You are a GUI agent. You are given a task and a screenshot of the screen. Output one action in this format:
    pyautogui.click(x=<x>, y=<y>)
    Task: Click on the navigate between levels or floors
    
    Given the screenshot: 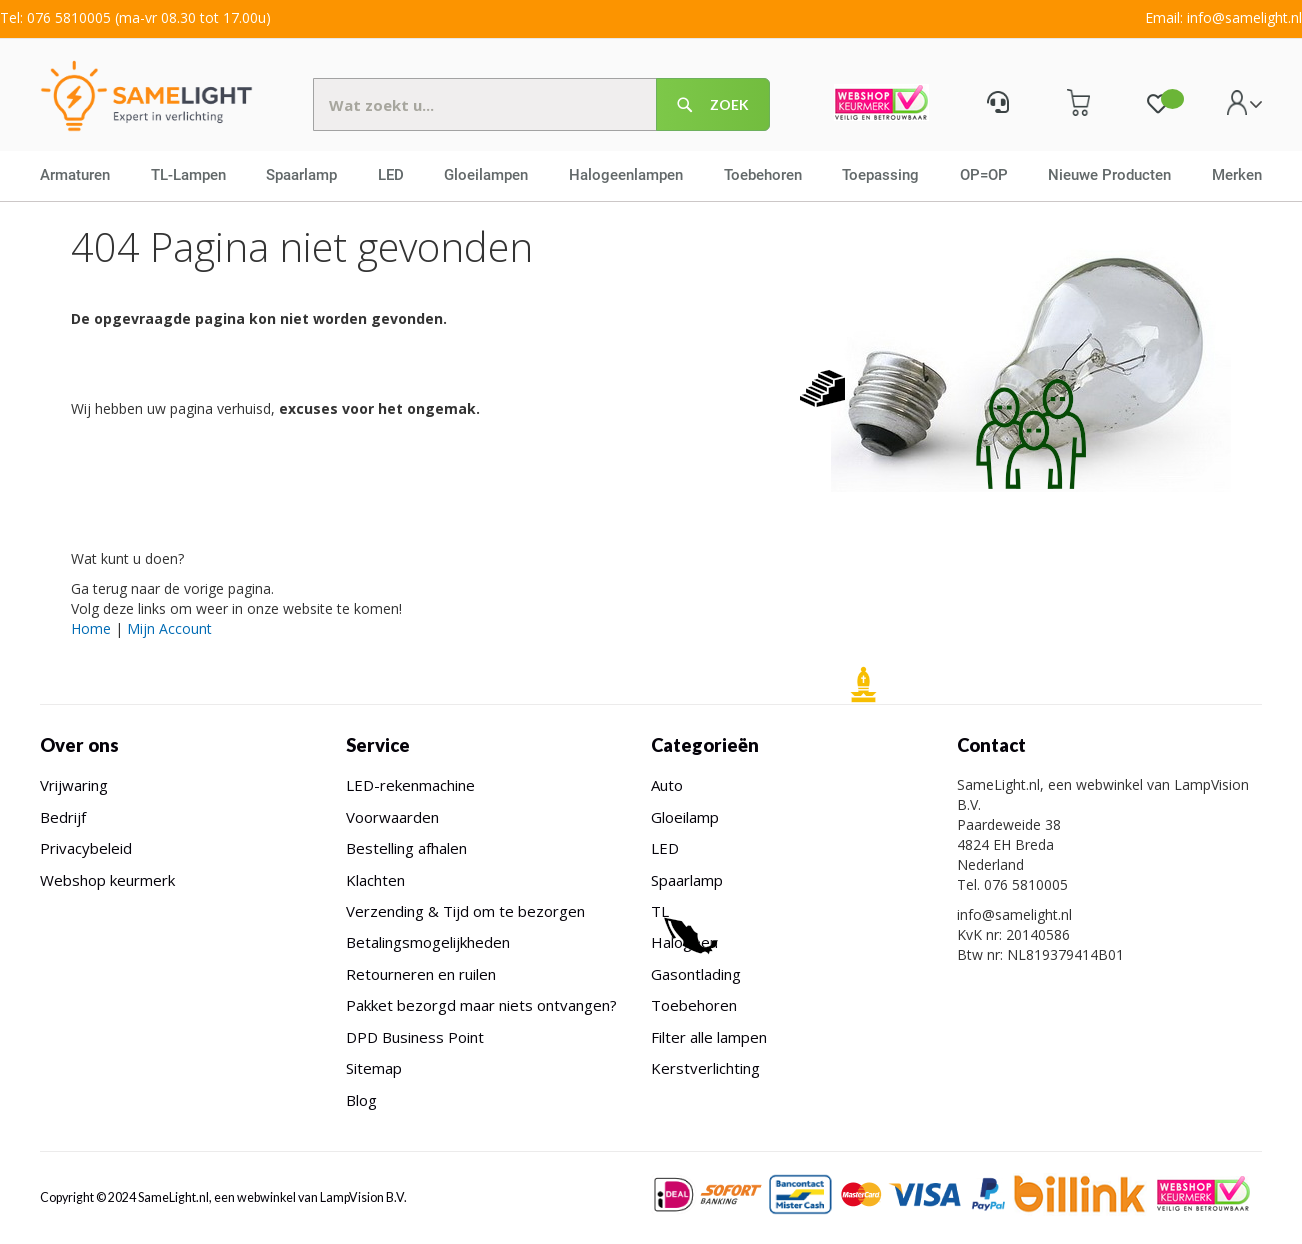 What is the action you would take?
    pyautogui.click(x=822, y=388)
    